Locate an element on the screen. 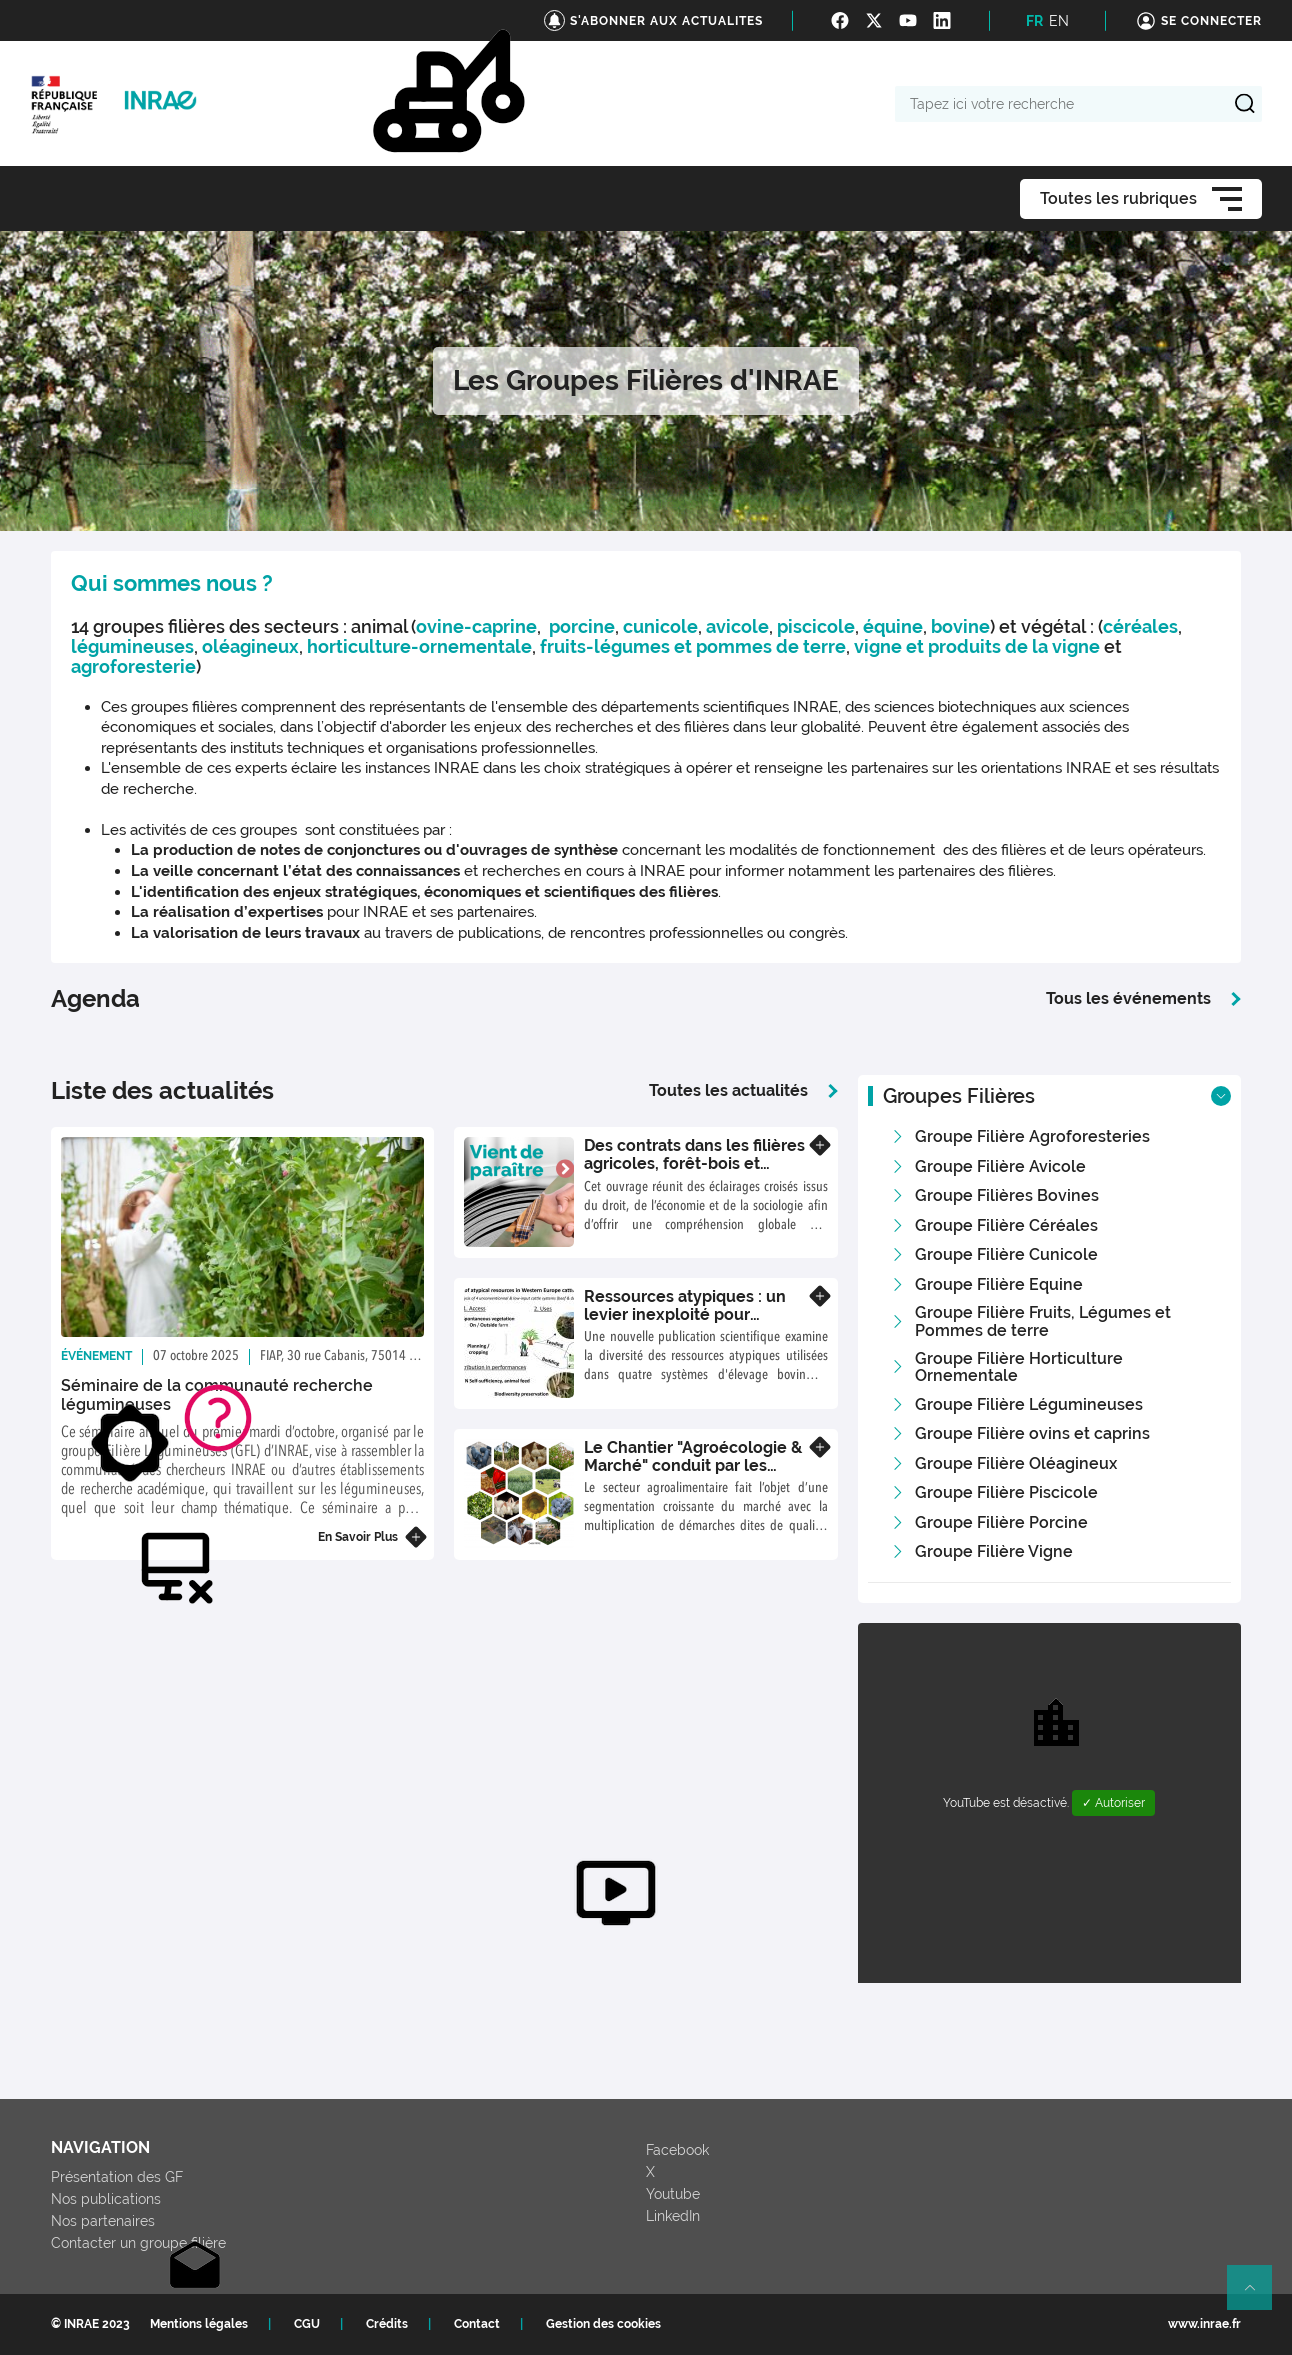 The width and height of the screenshot is (1292, 2355). reduce screen brightness is located at coordinates (130, 1443).